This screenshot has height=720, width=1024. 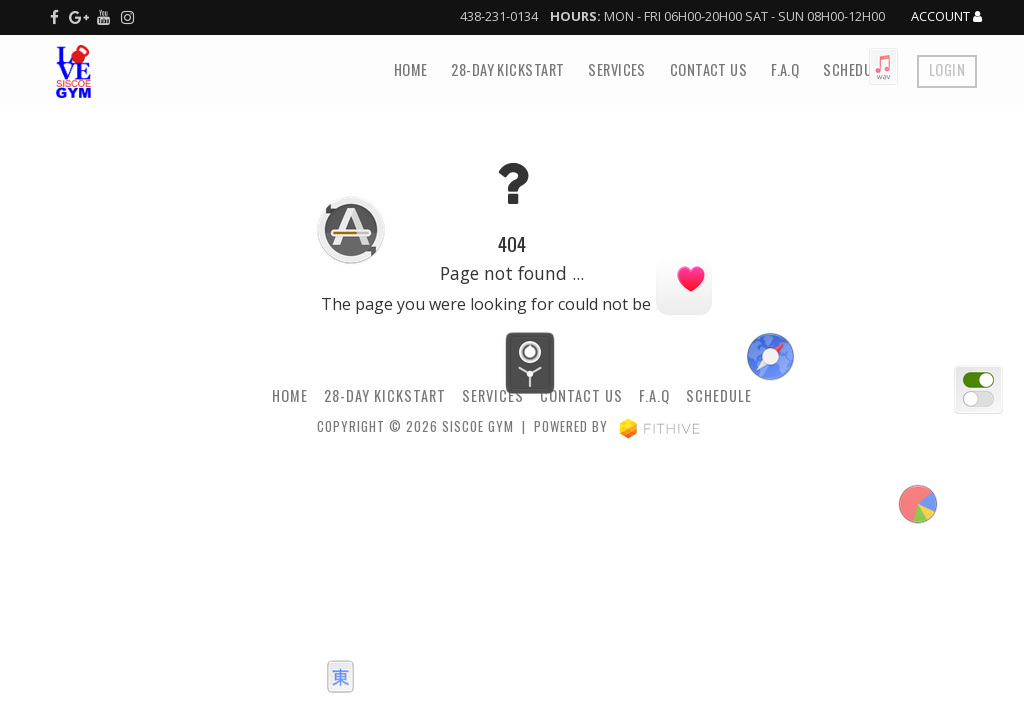 What do you see at coordinates (918, 504) in the screenshot?
I see `open disk usage analyzer` at bounding box center [918, 504].